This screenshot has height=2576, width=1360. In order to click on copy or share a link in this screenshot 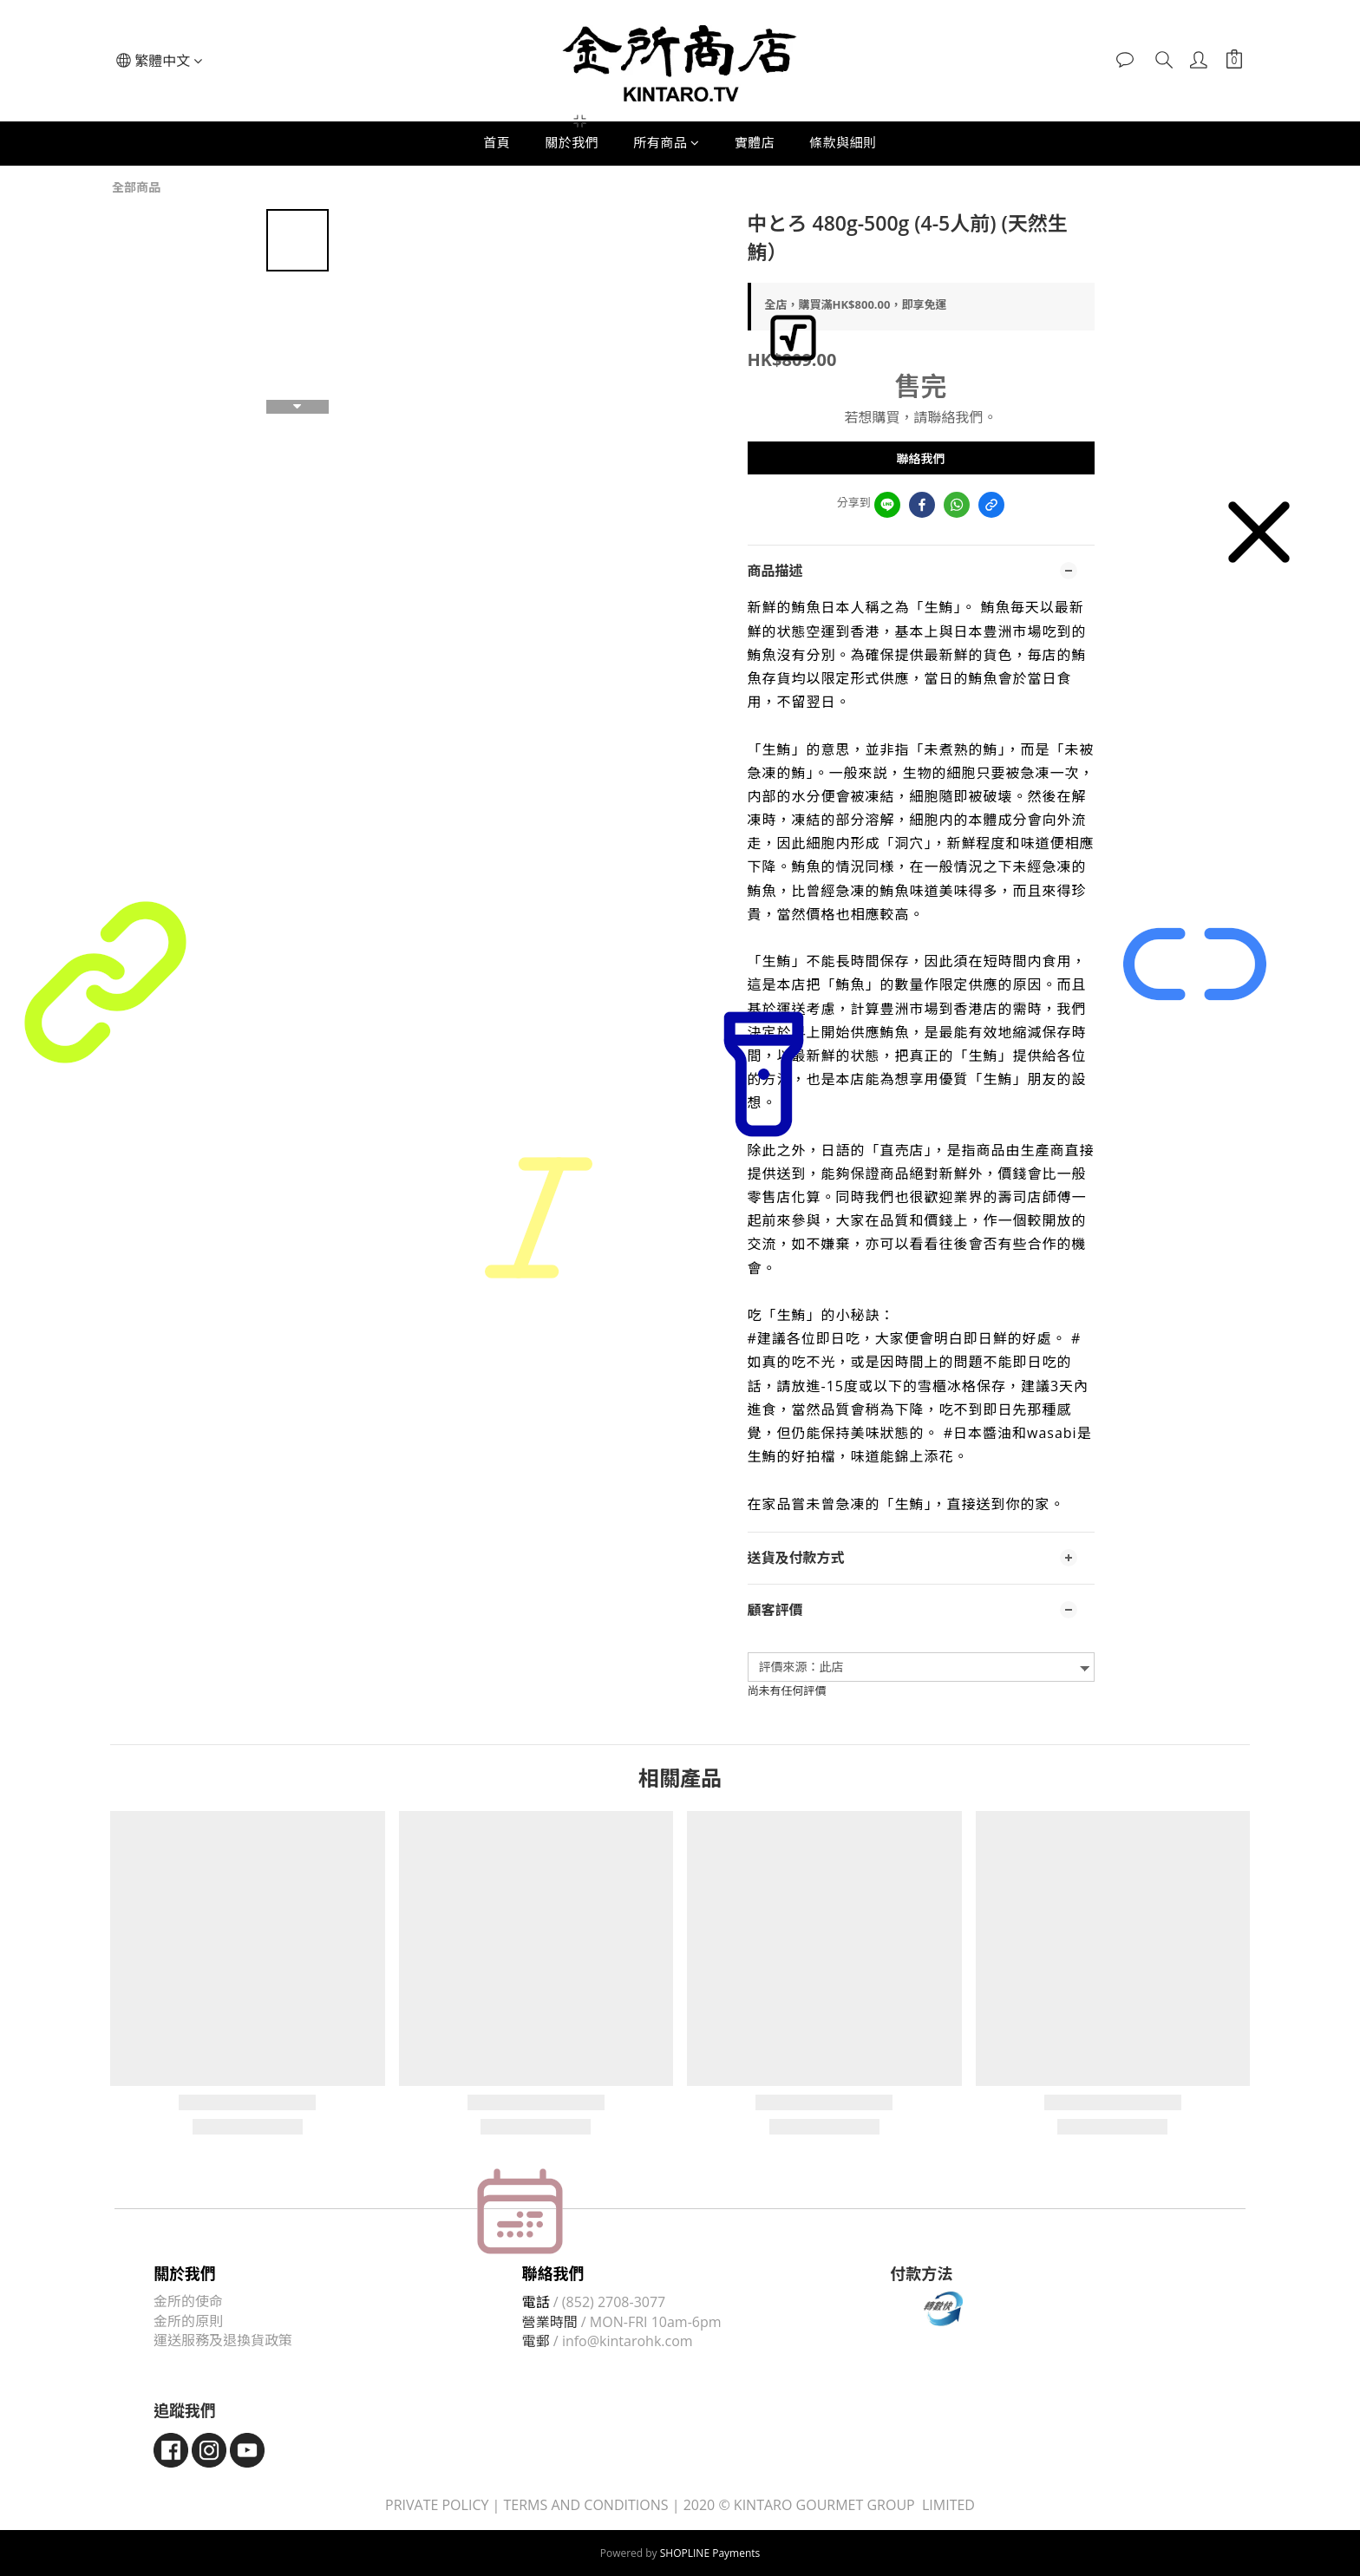, I will do `click(105, 982)`.